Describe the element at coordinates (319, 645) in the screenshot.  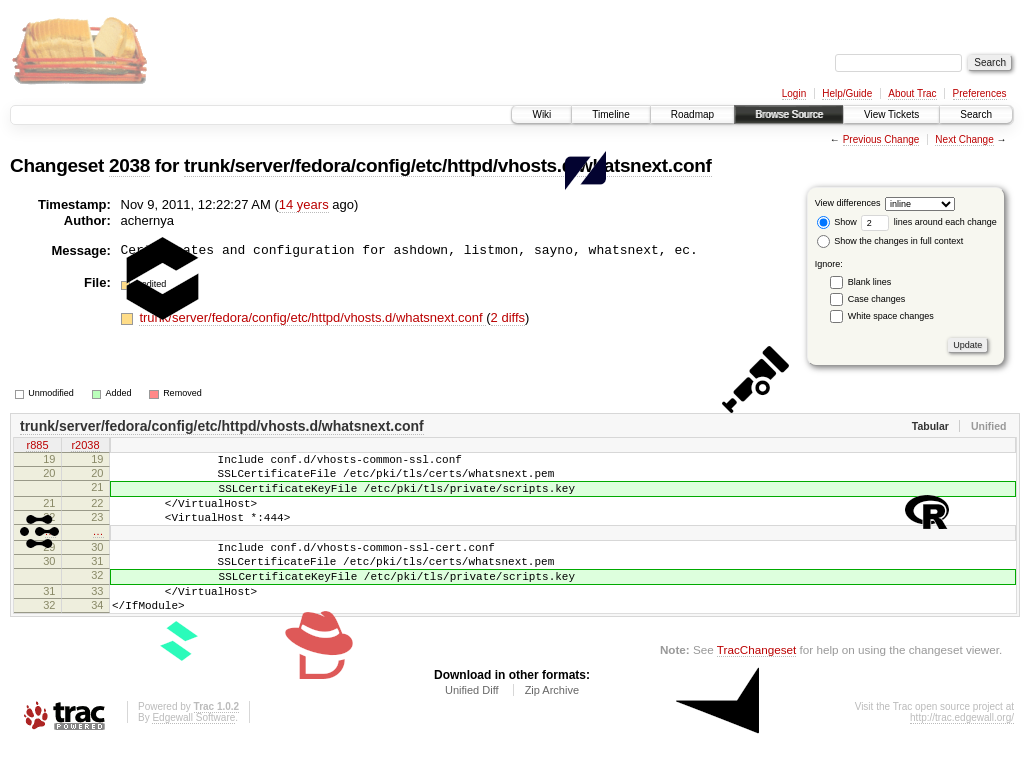
I see `cyberdefenders platform logo` at that location.